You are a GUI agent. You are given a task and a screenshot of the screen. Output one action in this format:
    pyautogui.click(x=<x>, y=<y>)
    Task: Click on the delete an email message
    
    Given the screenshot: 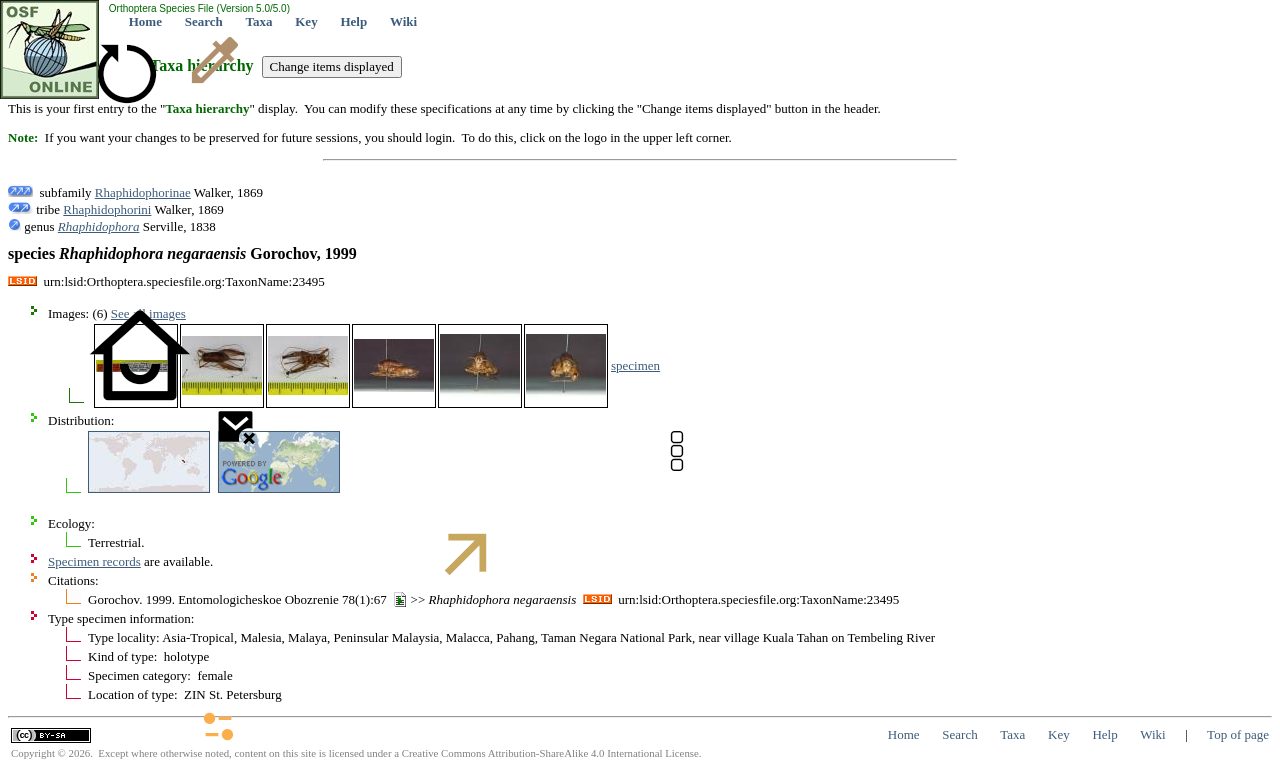 What is the action you would take?
    pyautogui.click(x=235, y=426)
    